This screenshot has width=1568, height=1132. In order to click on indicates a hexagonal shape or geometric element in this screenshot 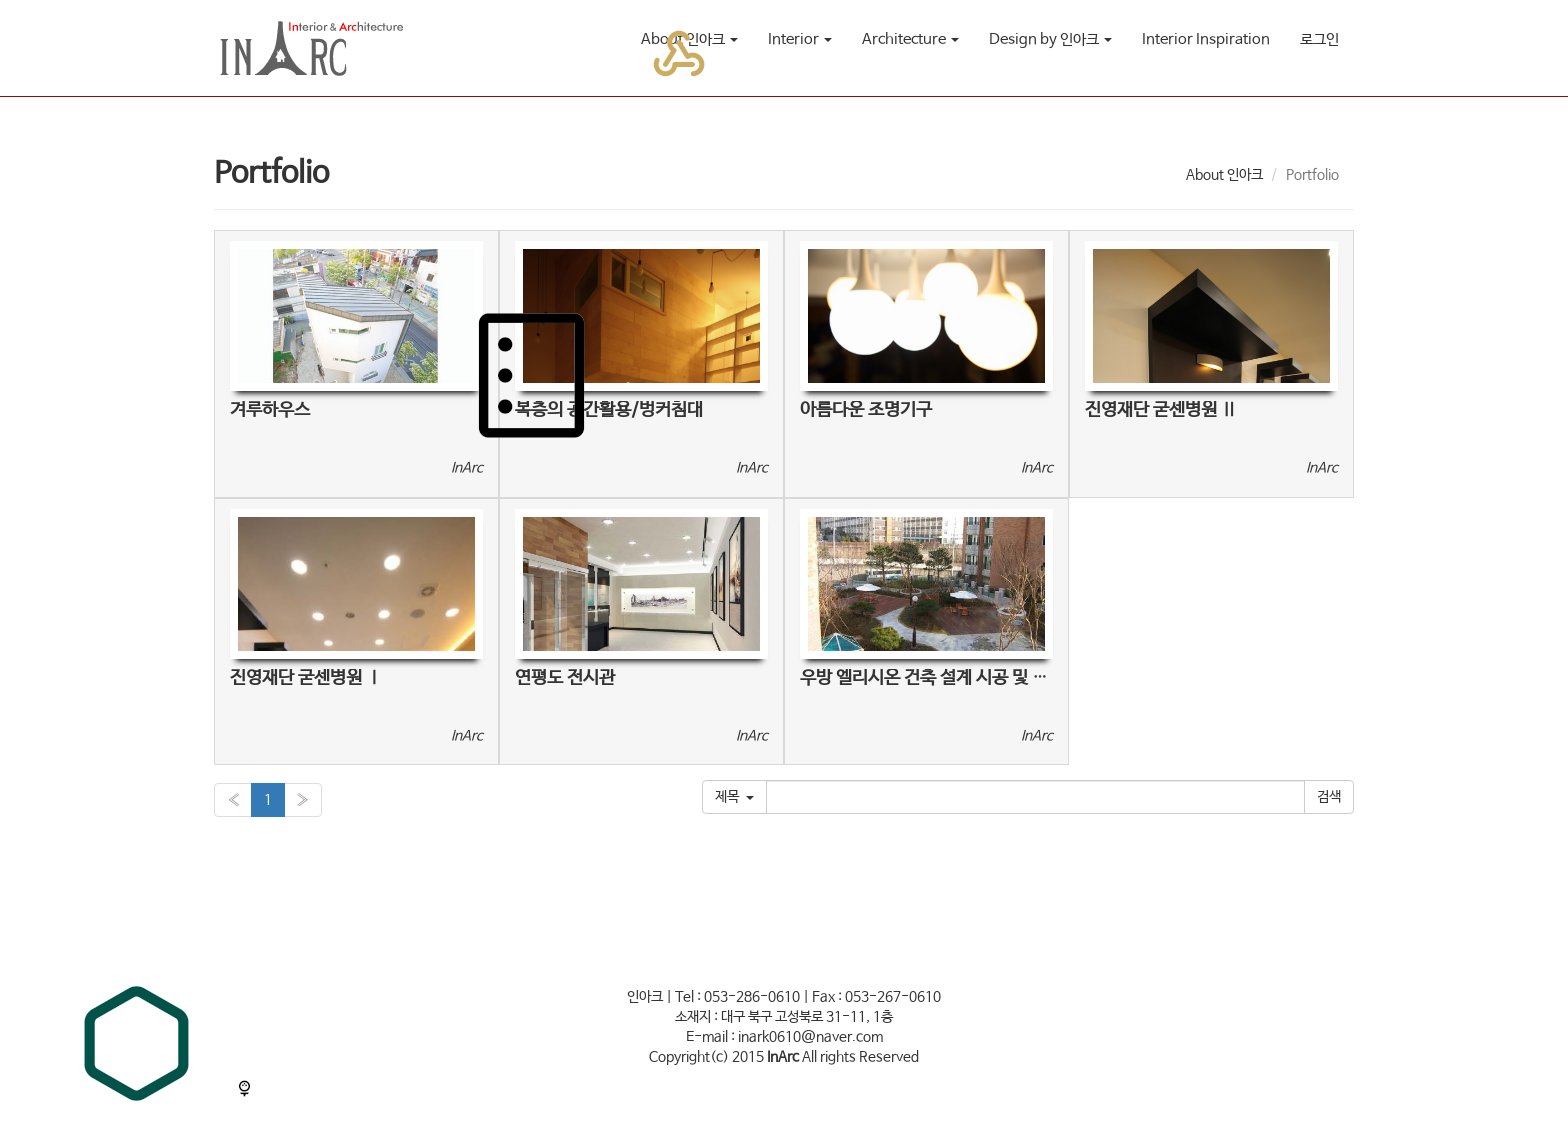, I will do `click(136, 1043)`.